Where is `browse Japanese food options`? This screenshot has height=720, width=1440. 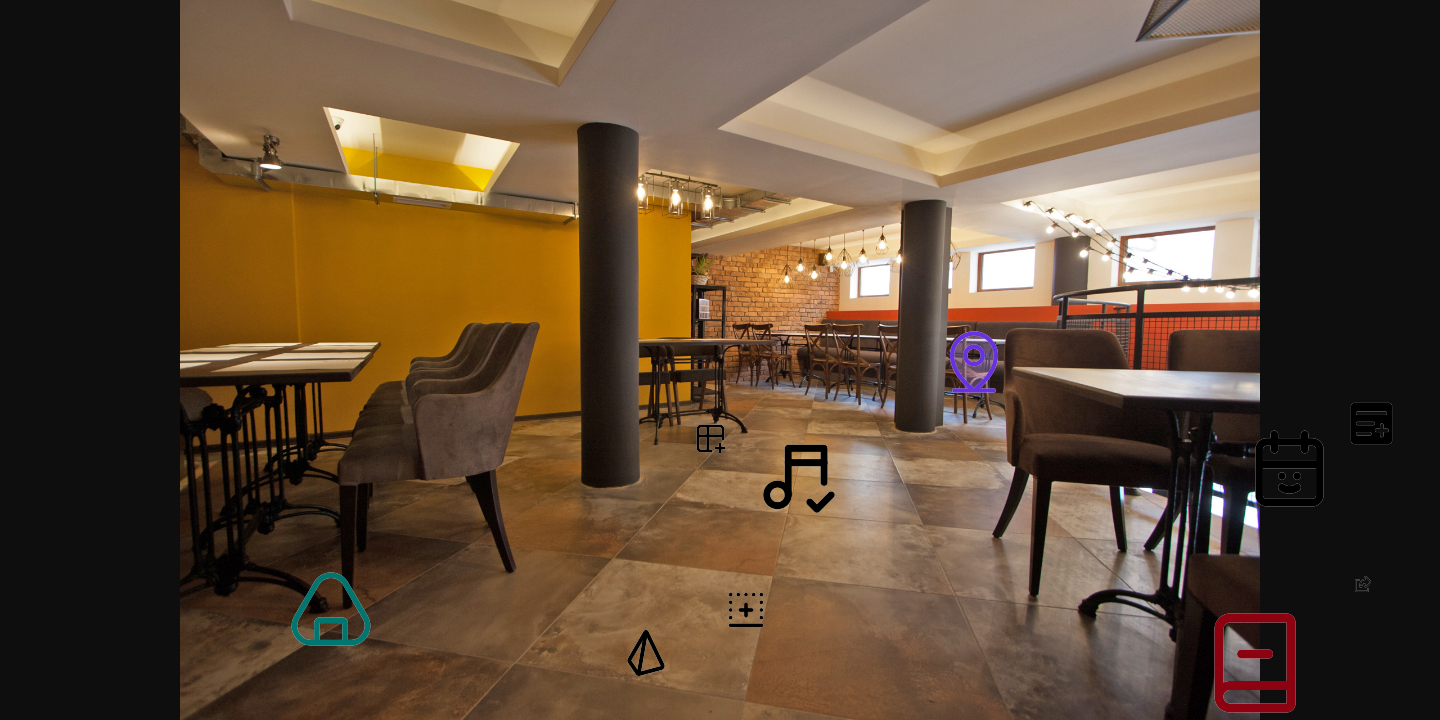 browse Japanese food options is located at coordinates (331, 609).